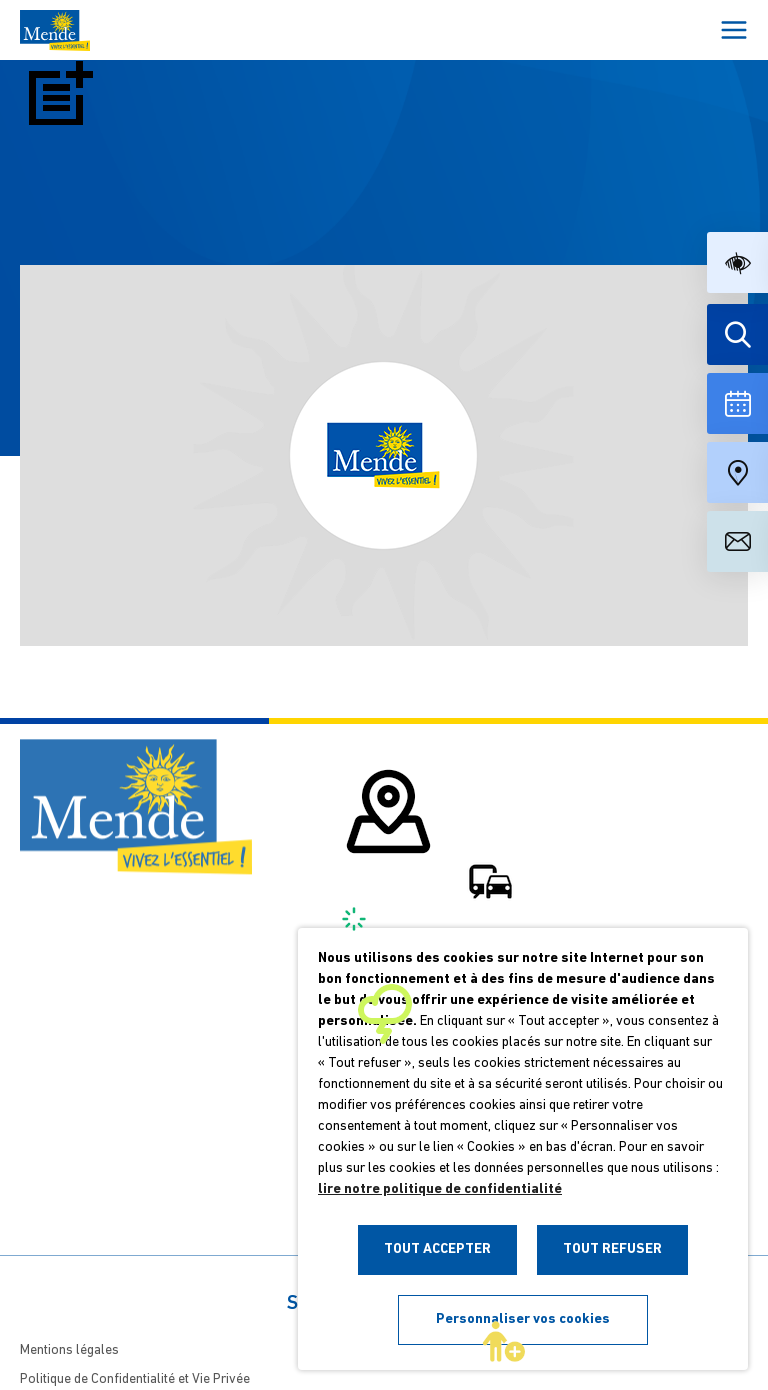  I want to click on add a new user or contact, so click(502, 1341).